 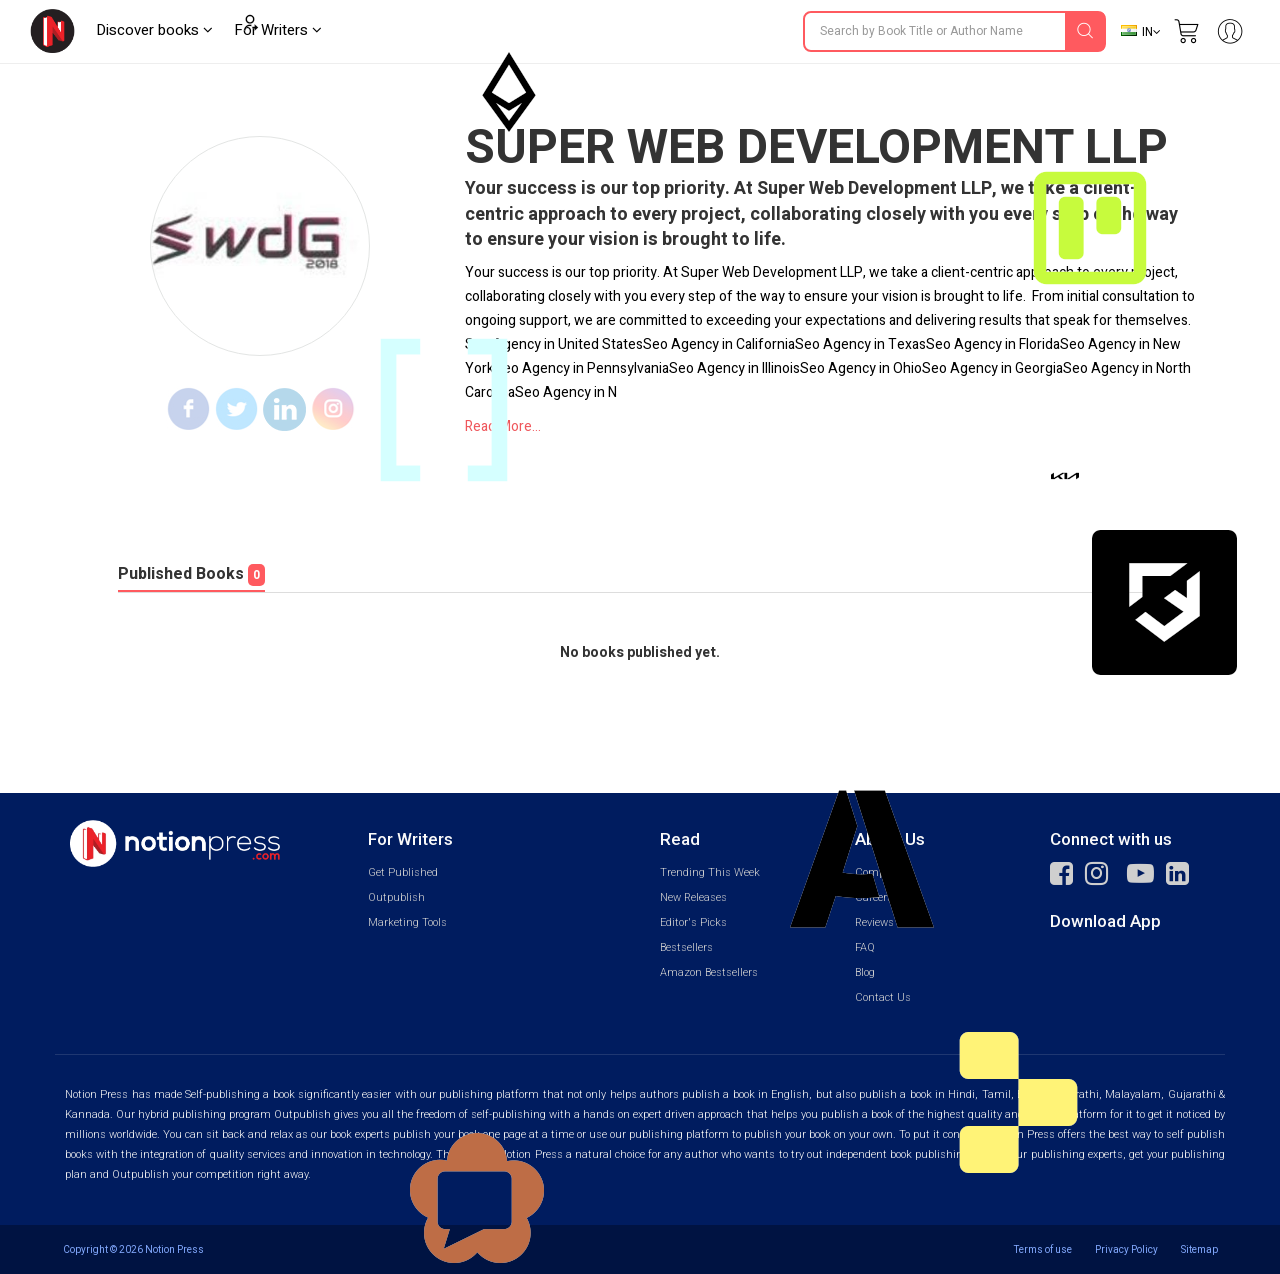 What do you see at coordinates (862, 859) in the screenshot?
I see `airbrake error monitoring service logo` at bounding box center [862, 859].